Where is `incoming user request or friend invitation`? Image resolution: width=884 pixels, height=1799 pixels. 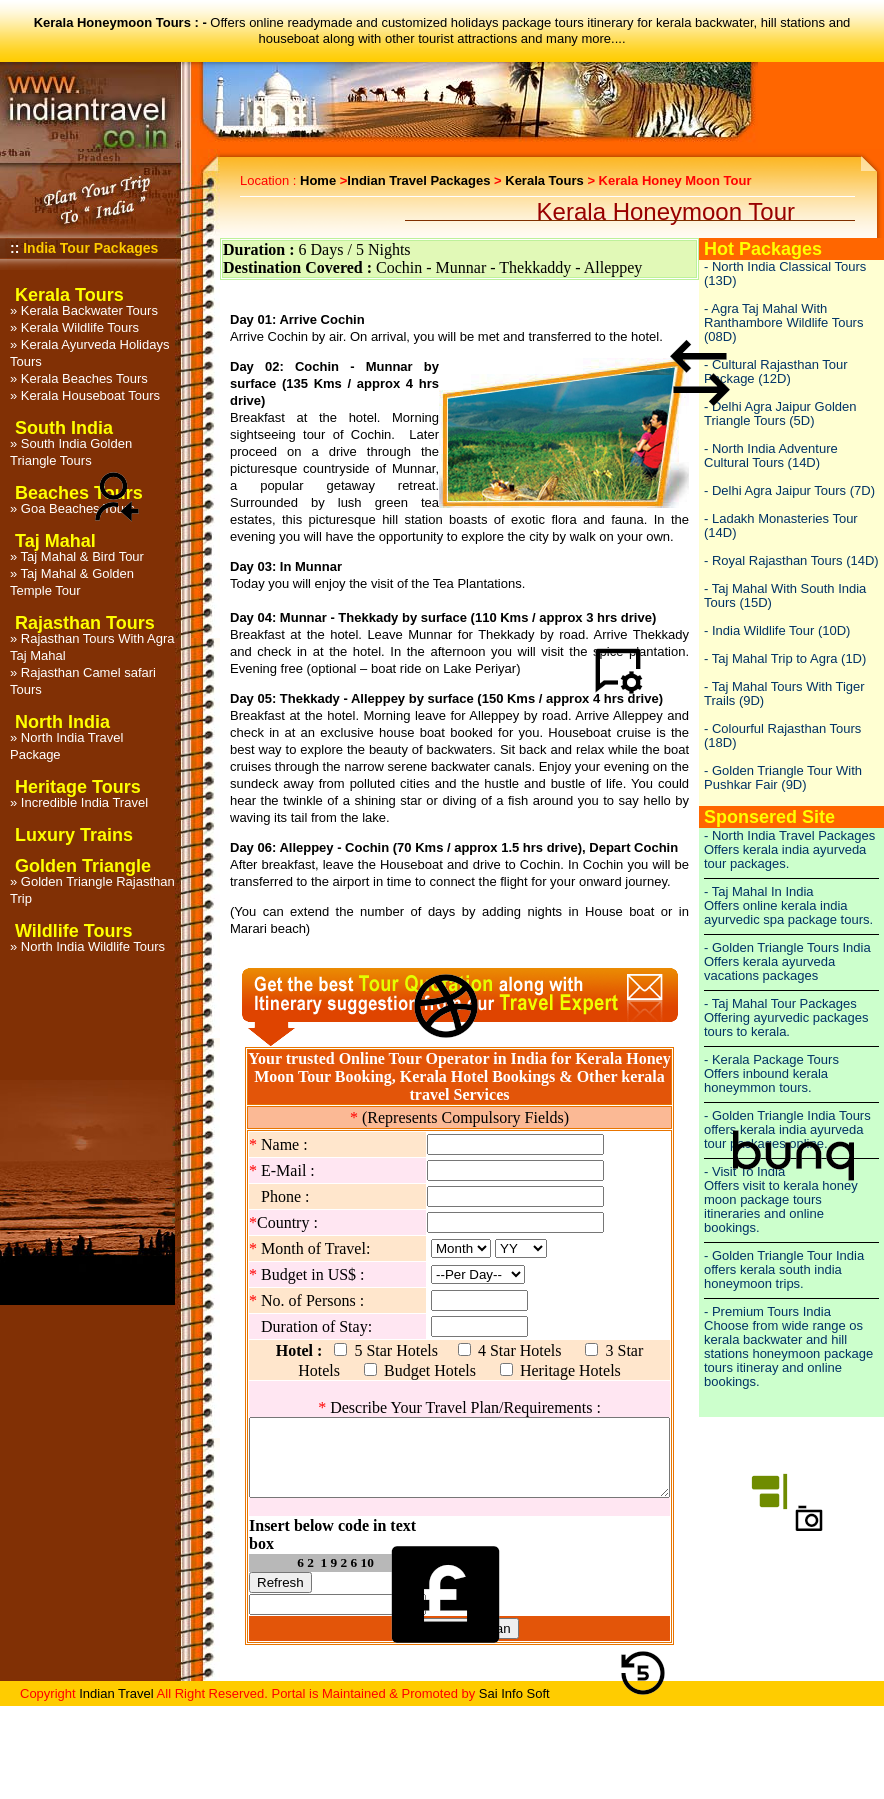
incoming user request or friend invitation is located at coordinates (113, 497).